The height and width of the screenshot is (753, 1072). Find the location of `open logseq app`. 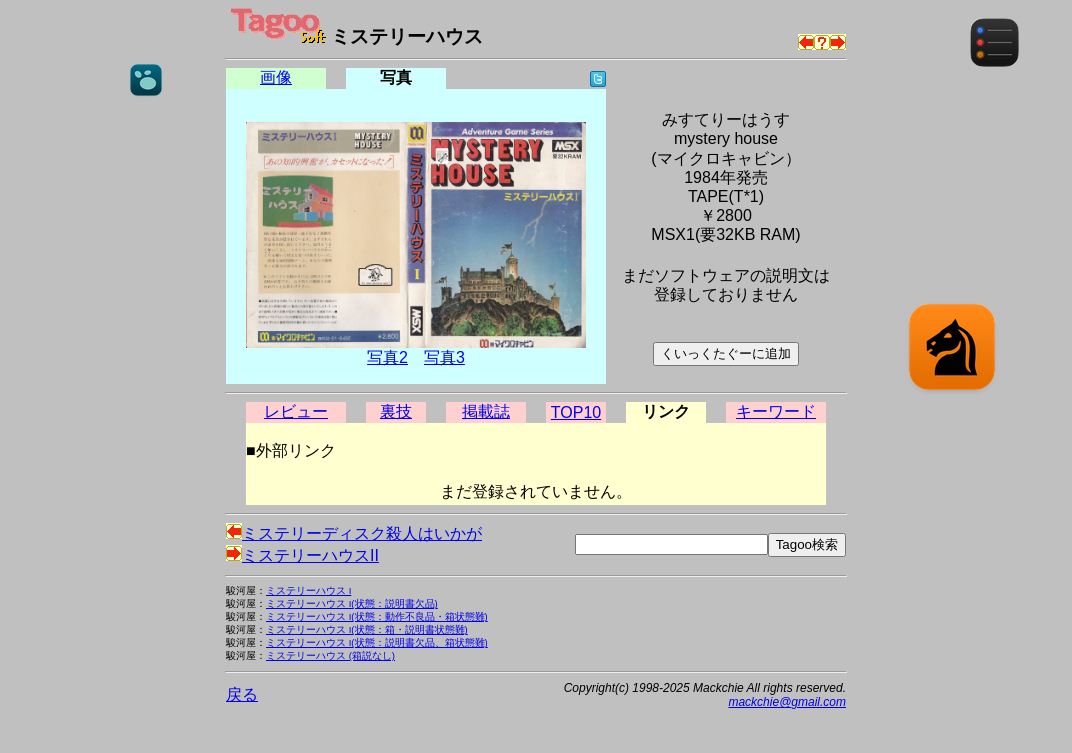

open logseq app is located at coordinates (146, 80).